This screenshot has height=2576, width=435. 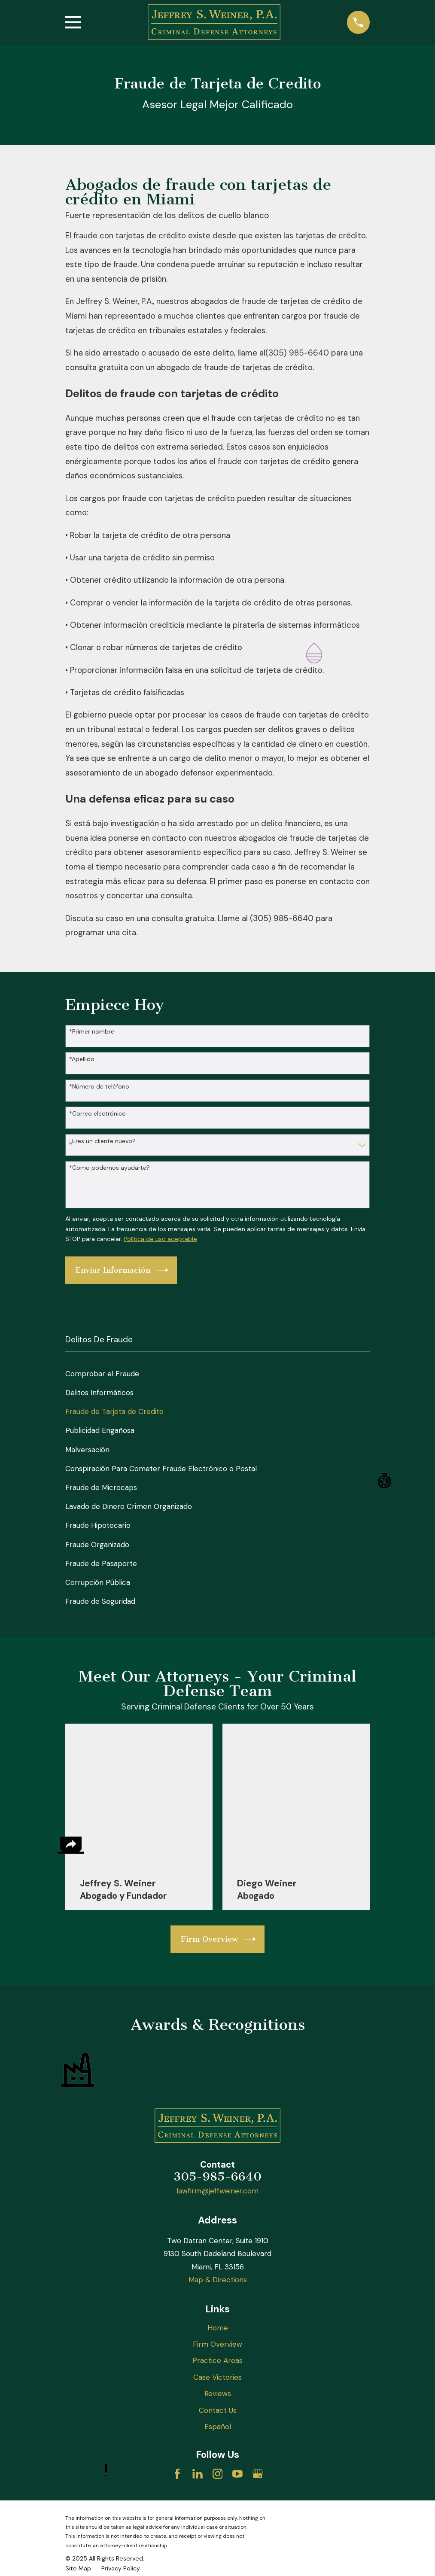 What do you see at coordinates (77, 2070) in the screenshot?
I see `access factory or manufacturing settings` at bounding box center [77, 2070].